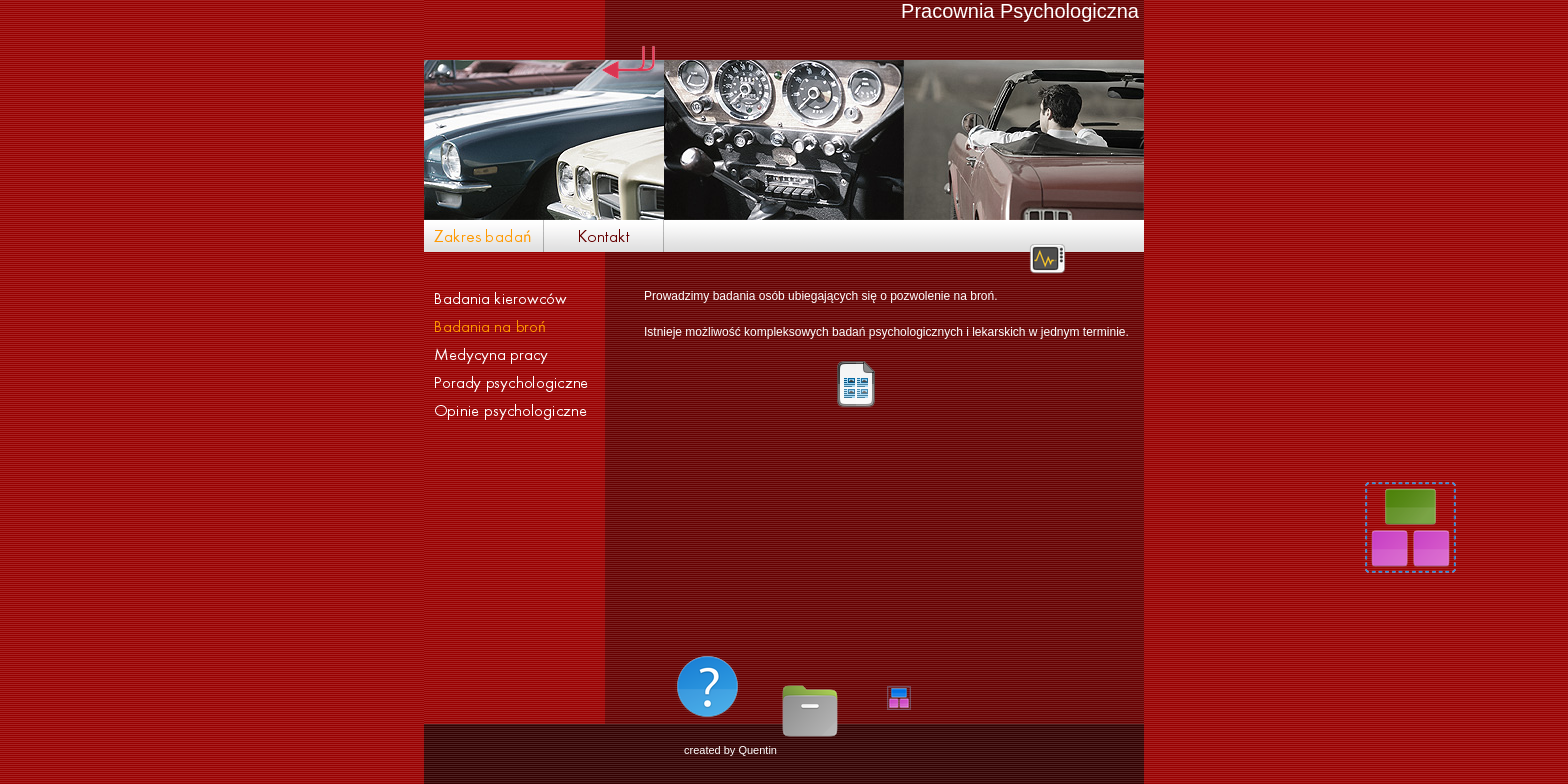 Image resolution: width=1568 pixels, height=784 pixels. Describe the element at coordinates (627, 62) in the screenshot. I see `reply to all recipients of an email` at that location.